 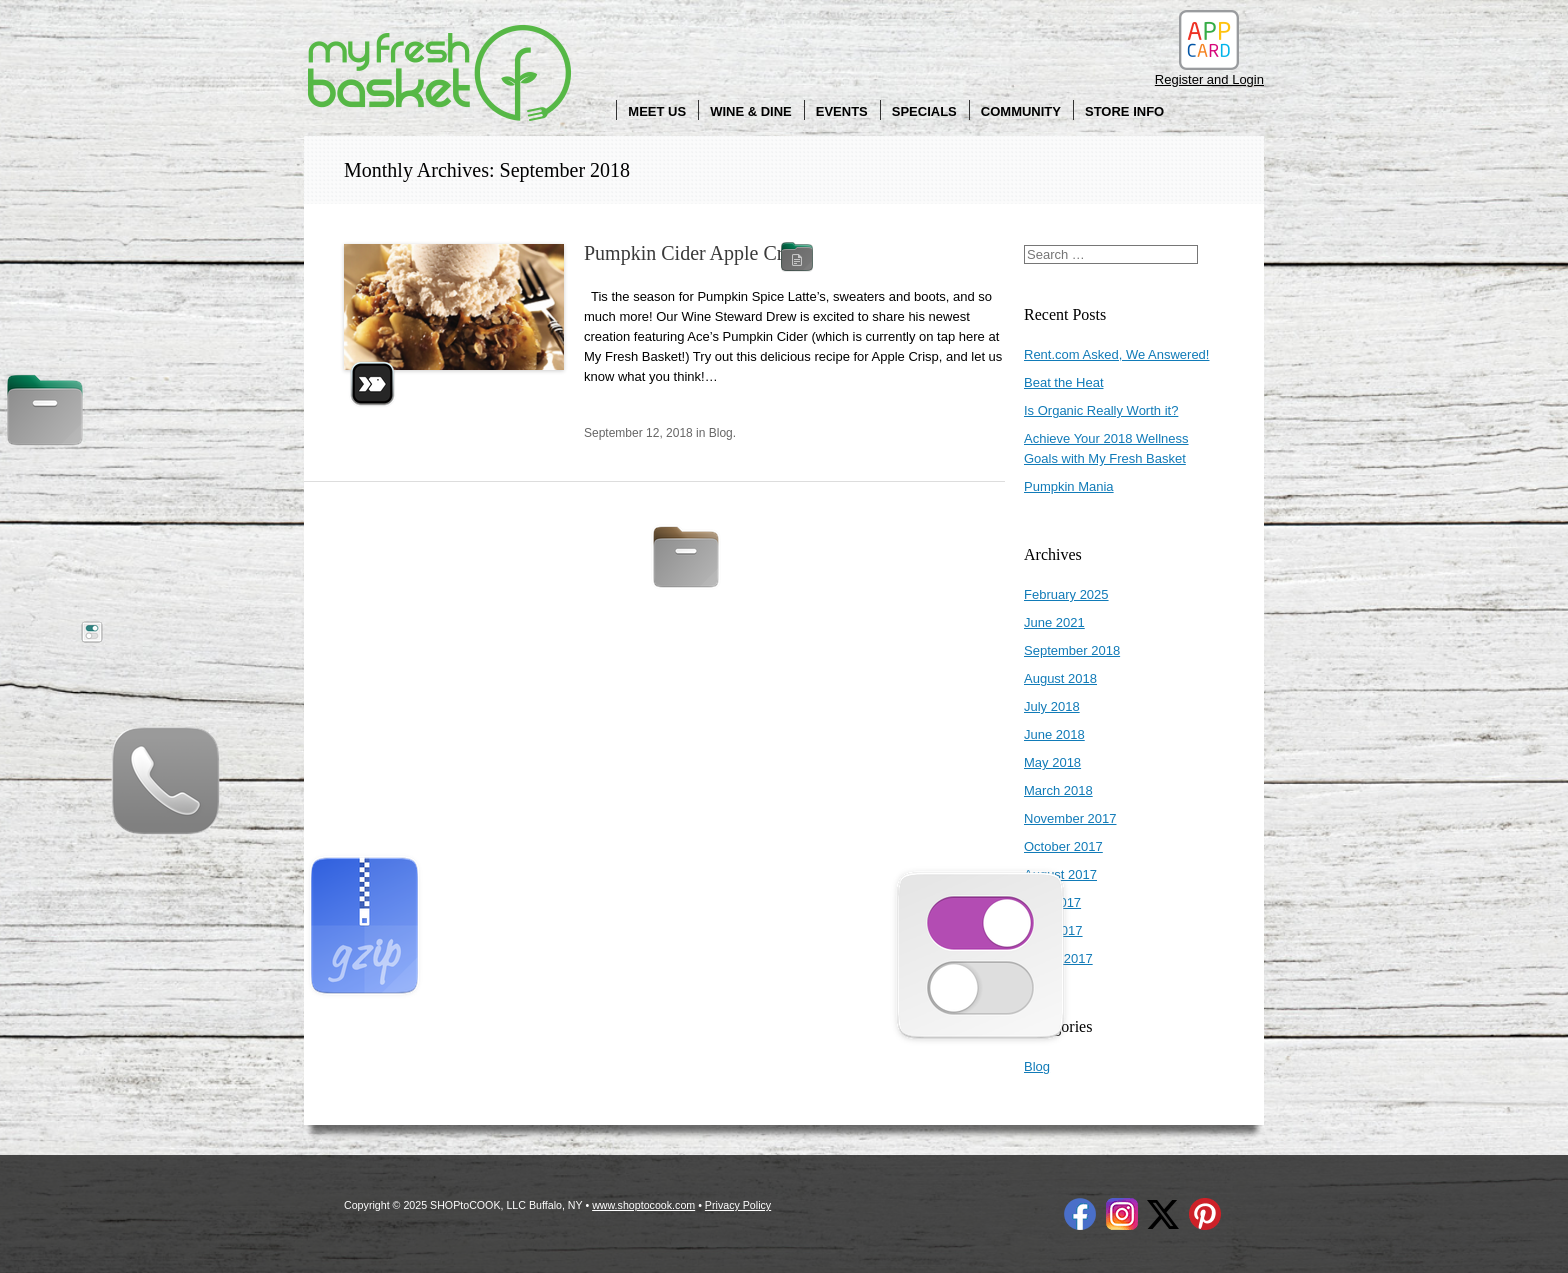 I want to click on open system tweaks or customization settings, so click(x=980, y=955).